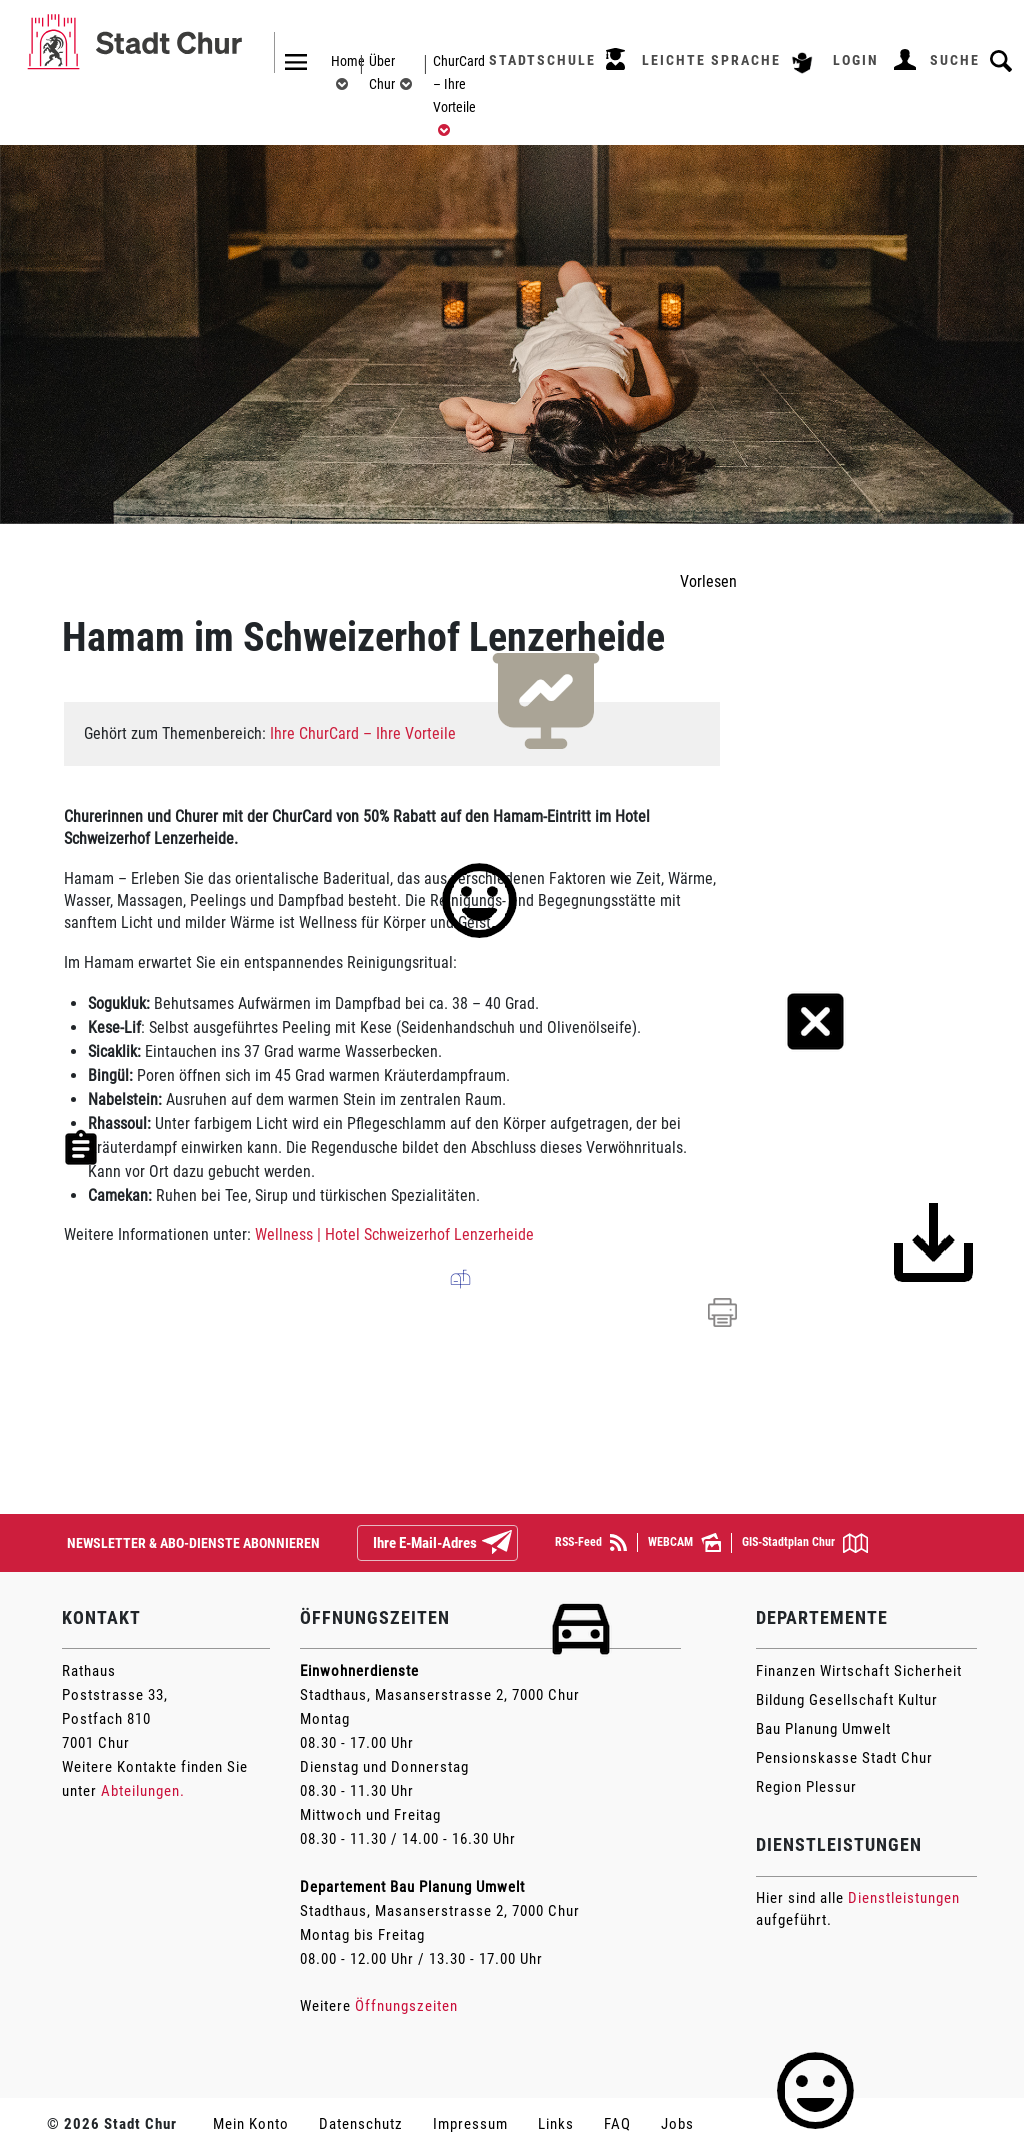 This screenshot has width=1024, height=2151. Describe the element at coordinates (479, 900) in the screenshot. I see `select your current mood or emotional state` at that location.